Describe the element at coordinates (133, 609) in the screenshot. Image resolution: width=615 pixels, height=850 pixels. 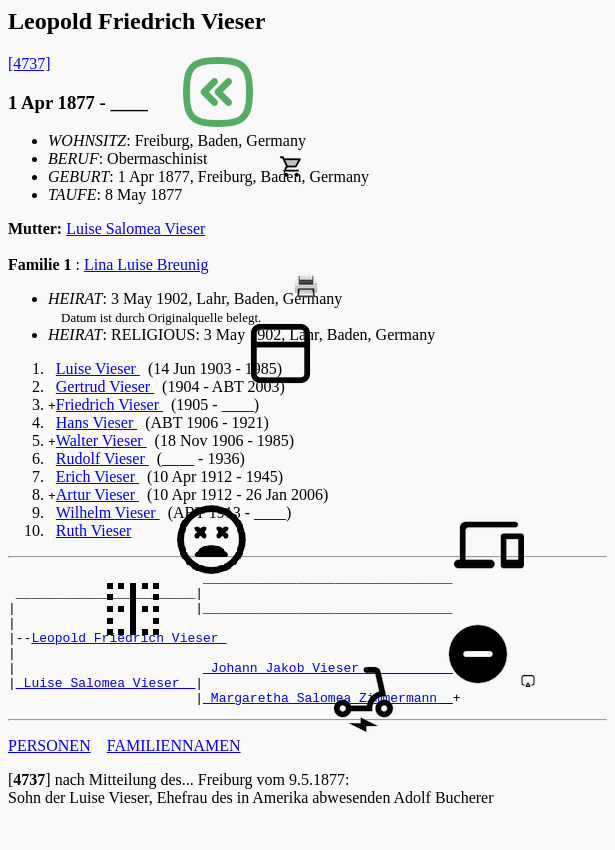
I see `add a vertical border to selected cells` at that location.